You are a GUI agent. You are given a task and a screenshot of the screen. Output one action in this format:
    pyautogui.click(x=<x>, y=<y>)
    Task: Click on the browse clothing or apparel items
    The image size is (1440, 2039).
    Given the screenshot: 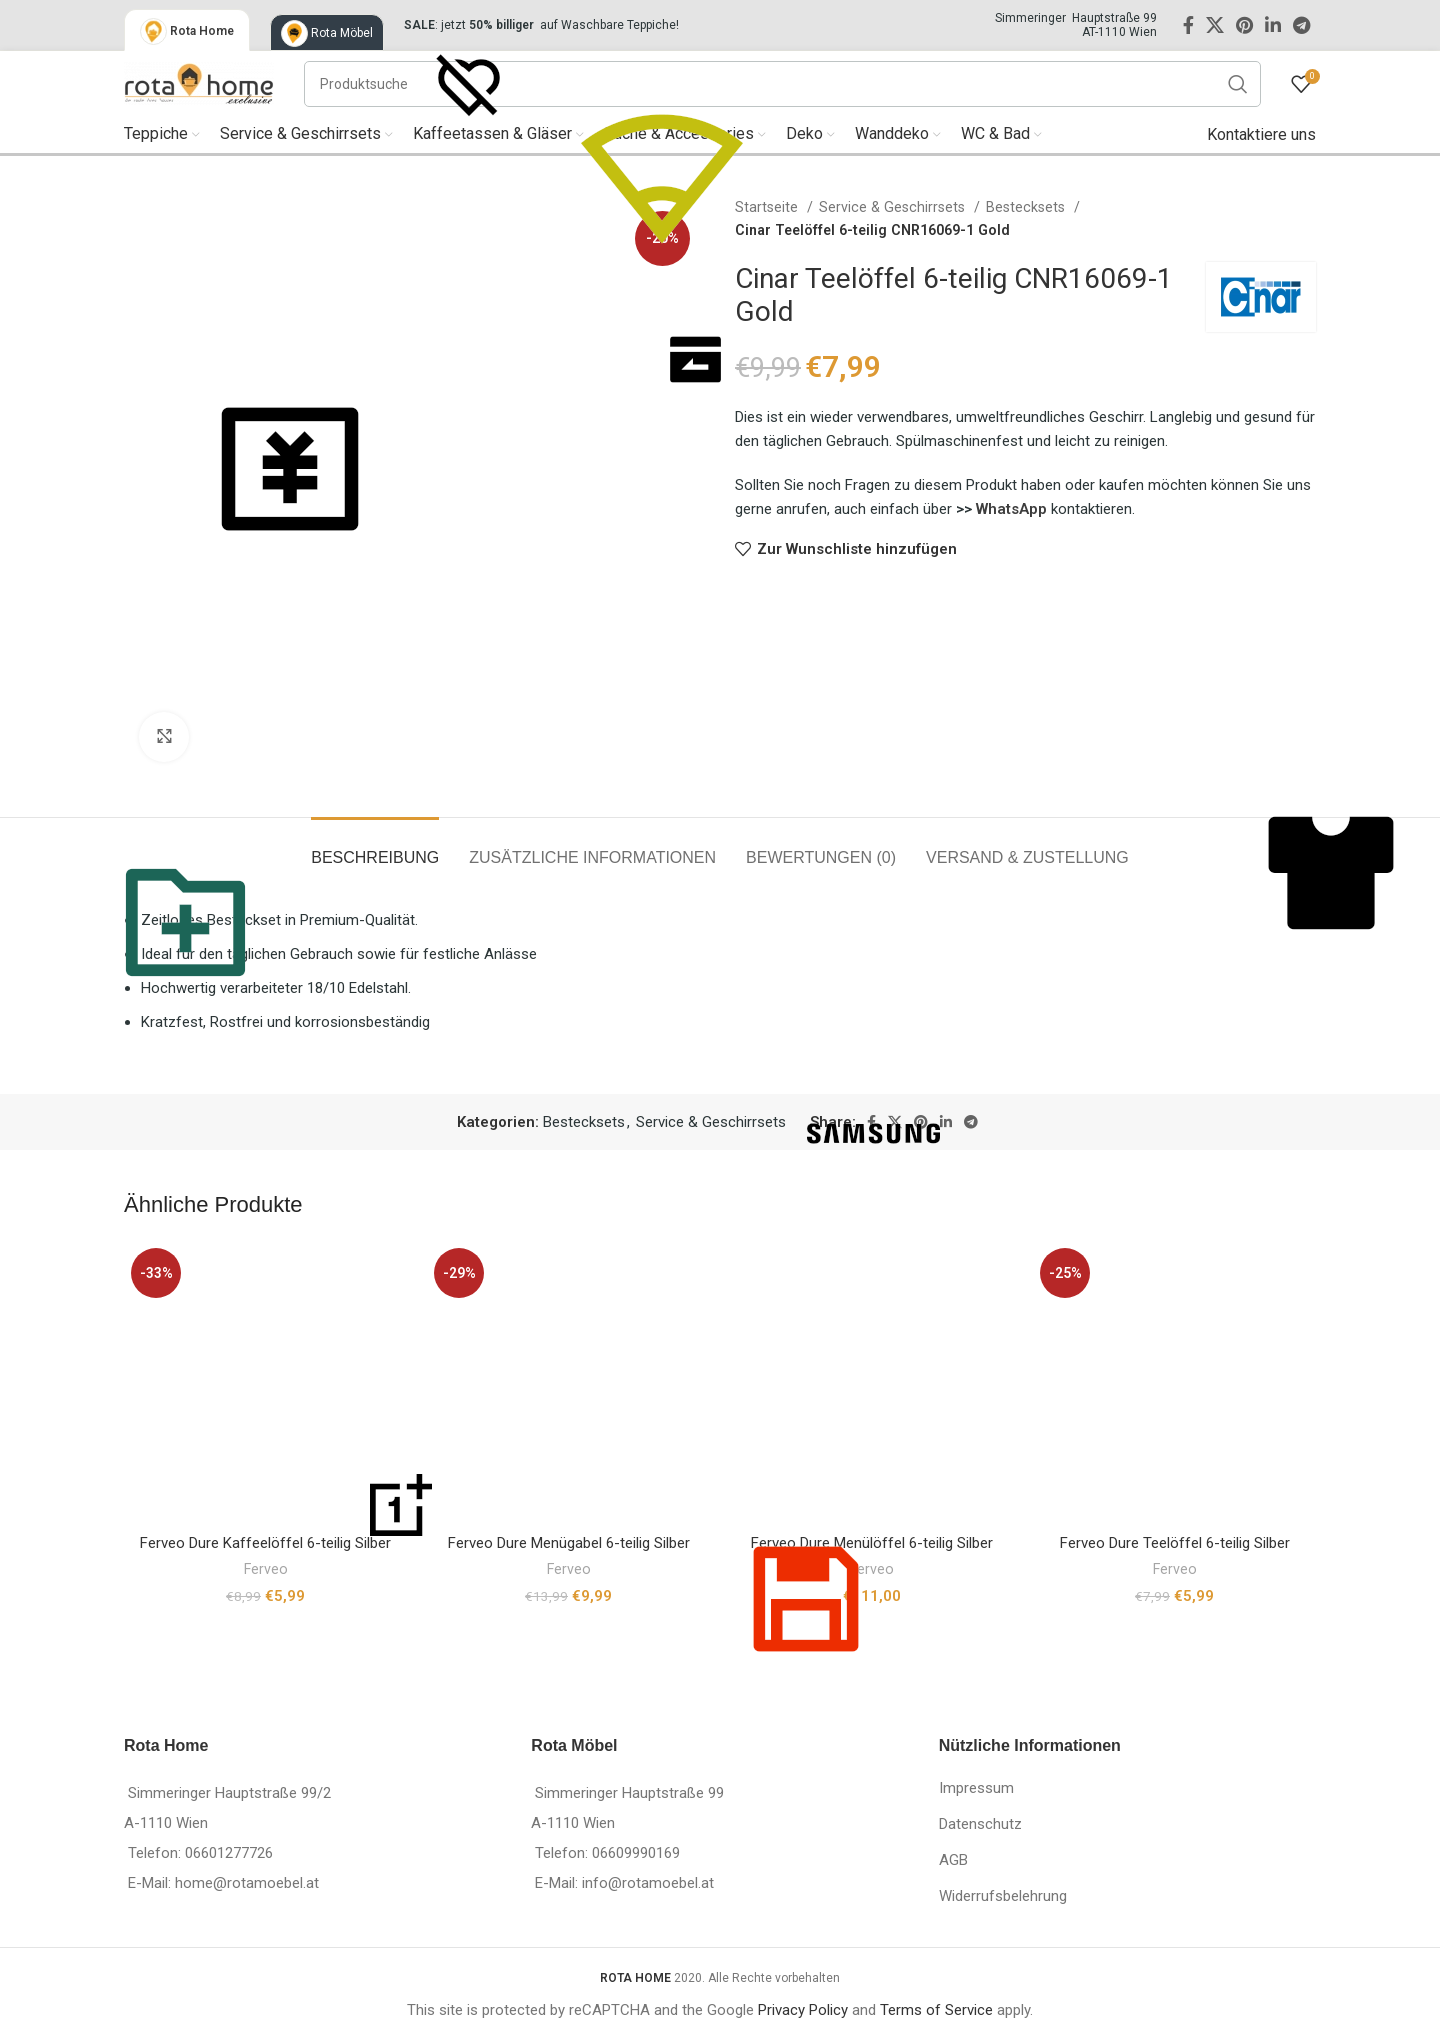 What is the action you would take?
    pyautogui.click(x=1331, y=873)
    